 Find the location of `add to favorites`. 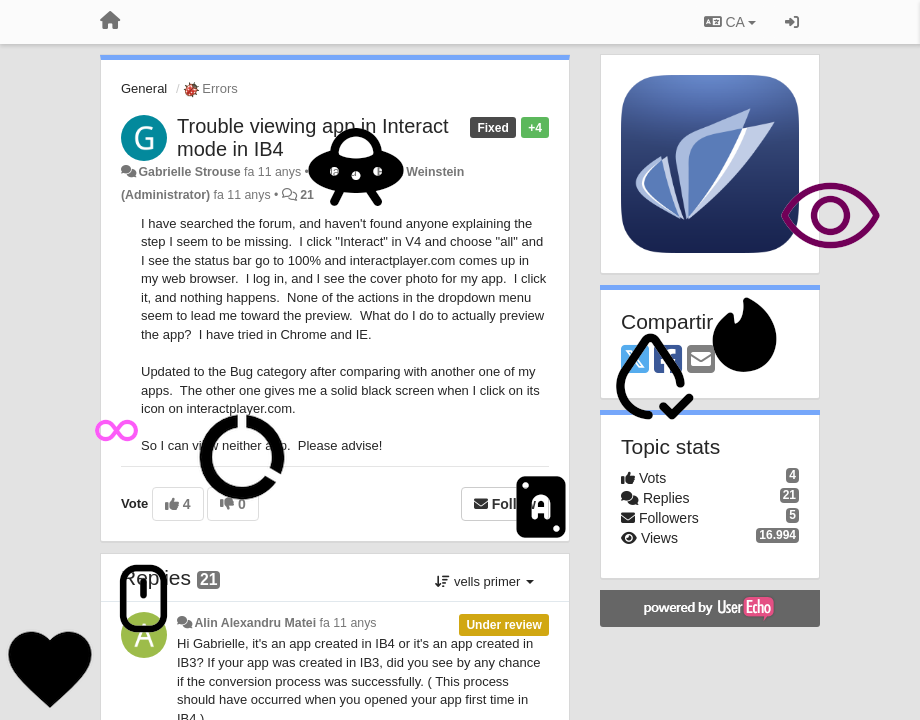

add to favorites is located at coordinates (50, 669).